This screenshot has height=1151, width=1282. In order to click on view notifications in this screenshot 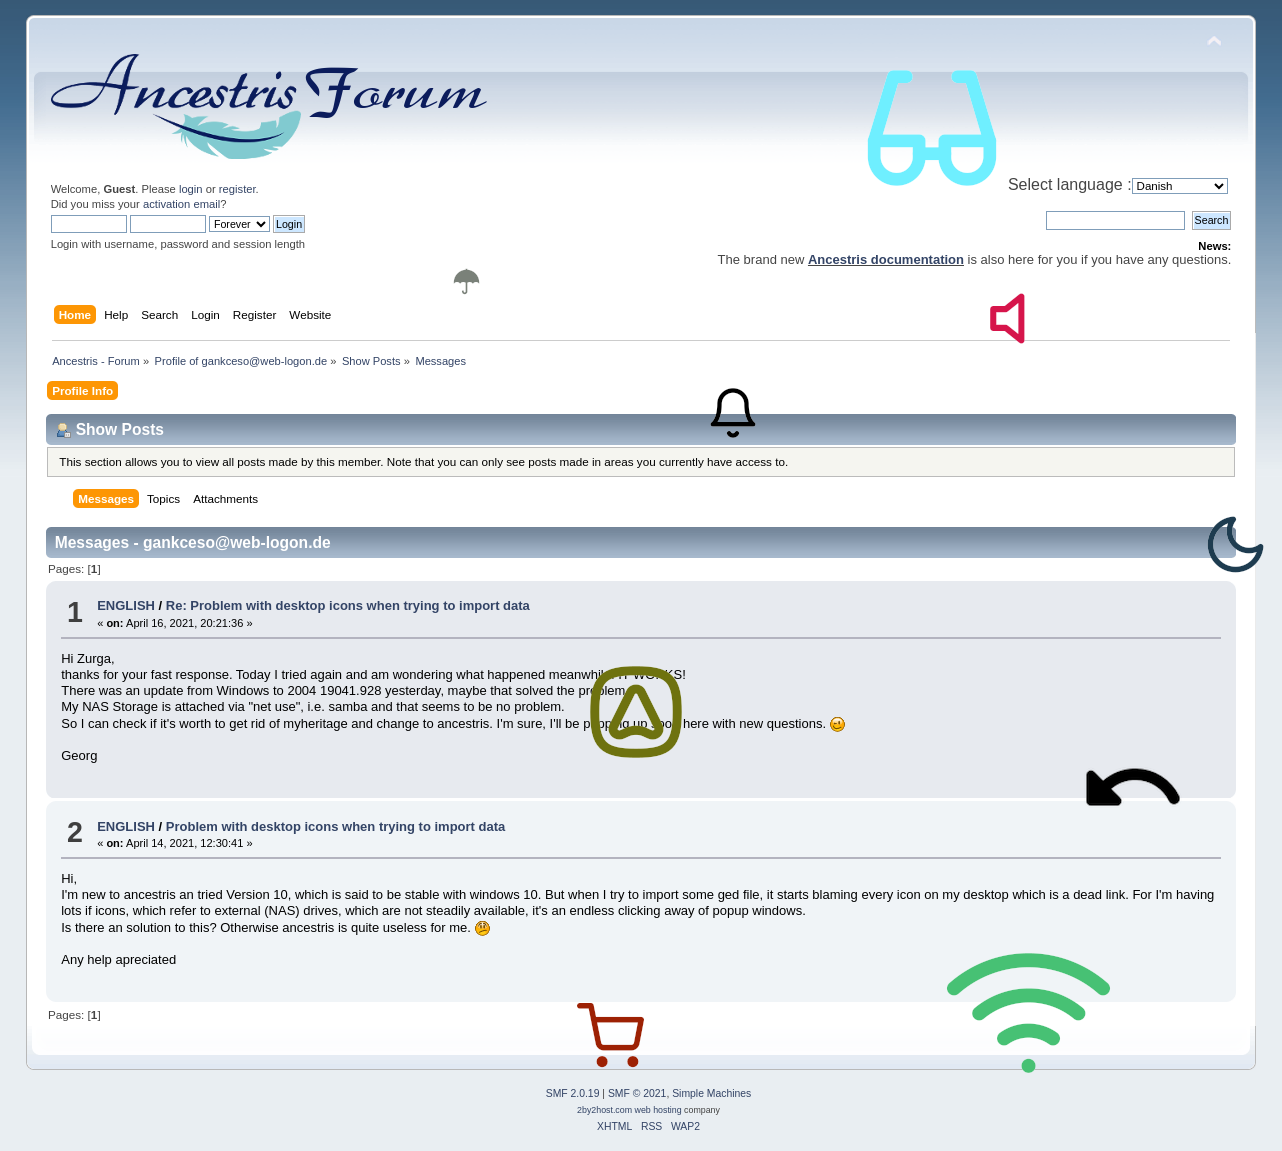, I will do `click(733, 413)`.